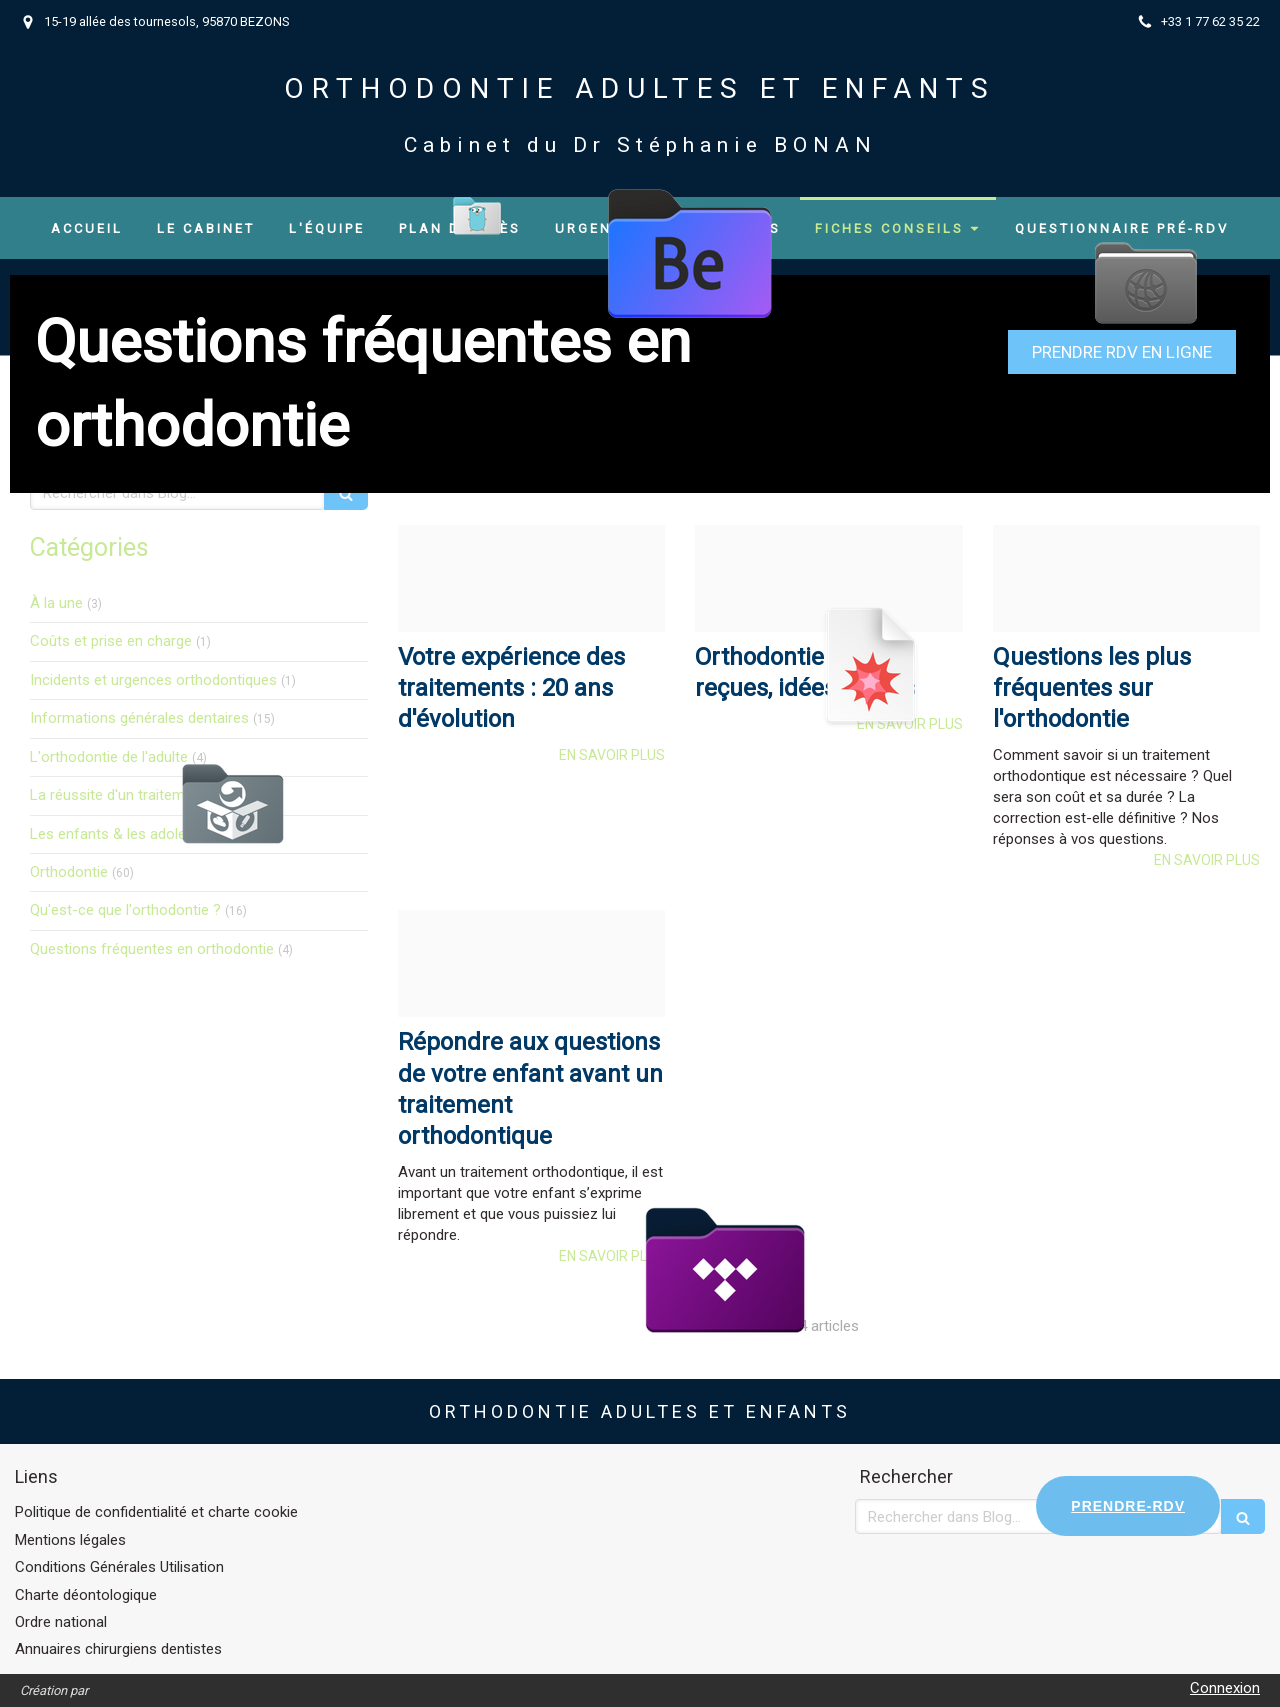 The image size is (1280, 1707). Describe the element at coordinates (232, 806) in the screenshot. I see `open portableapps folder` at that location.